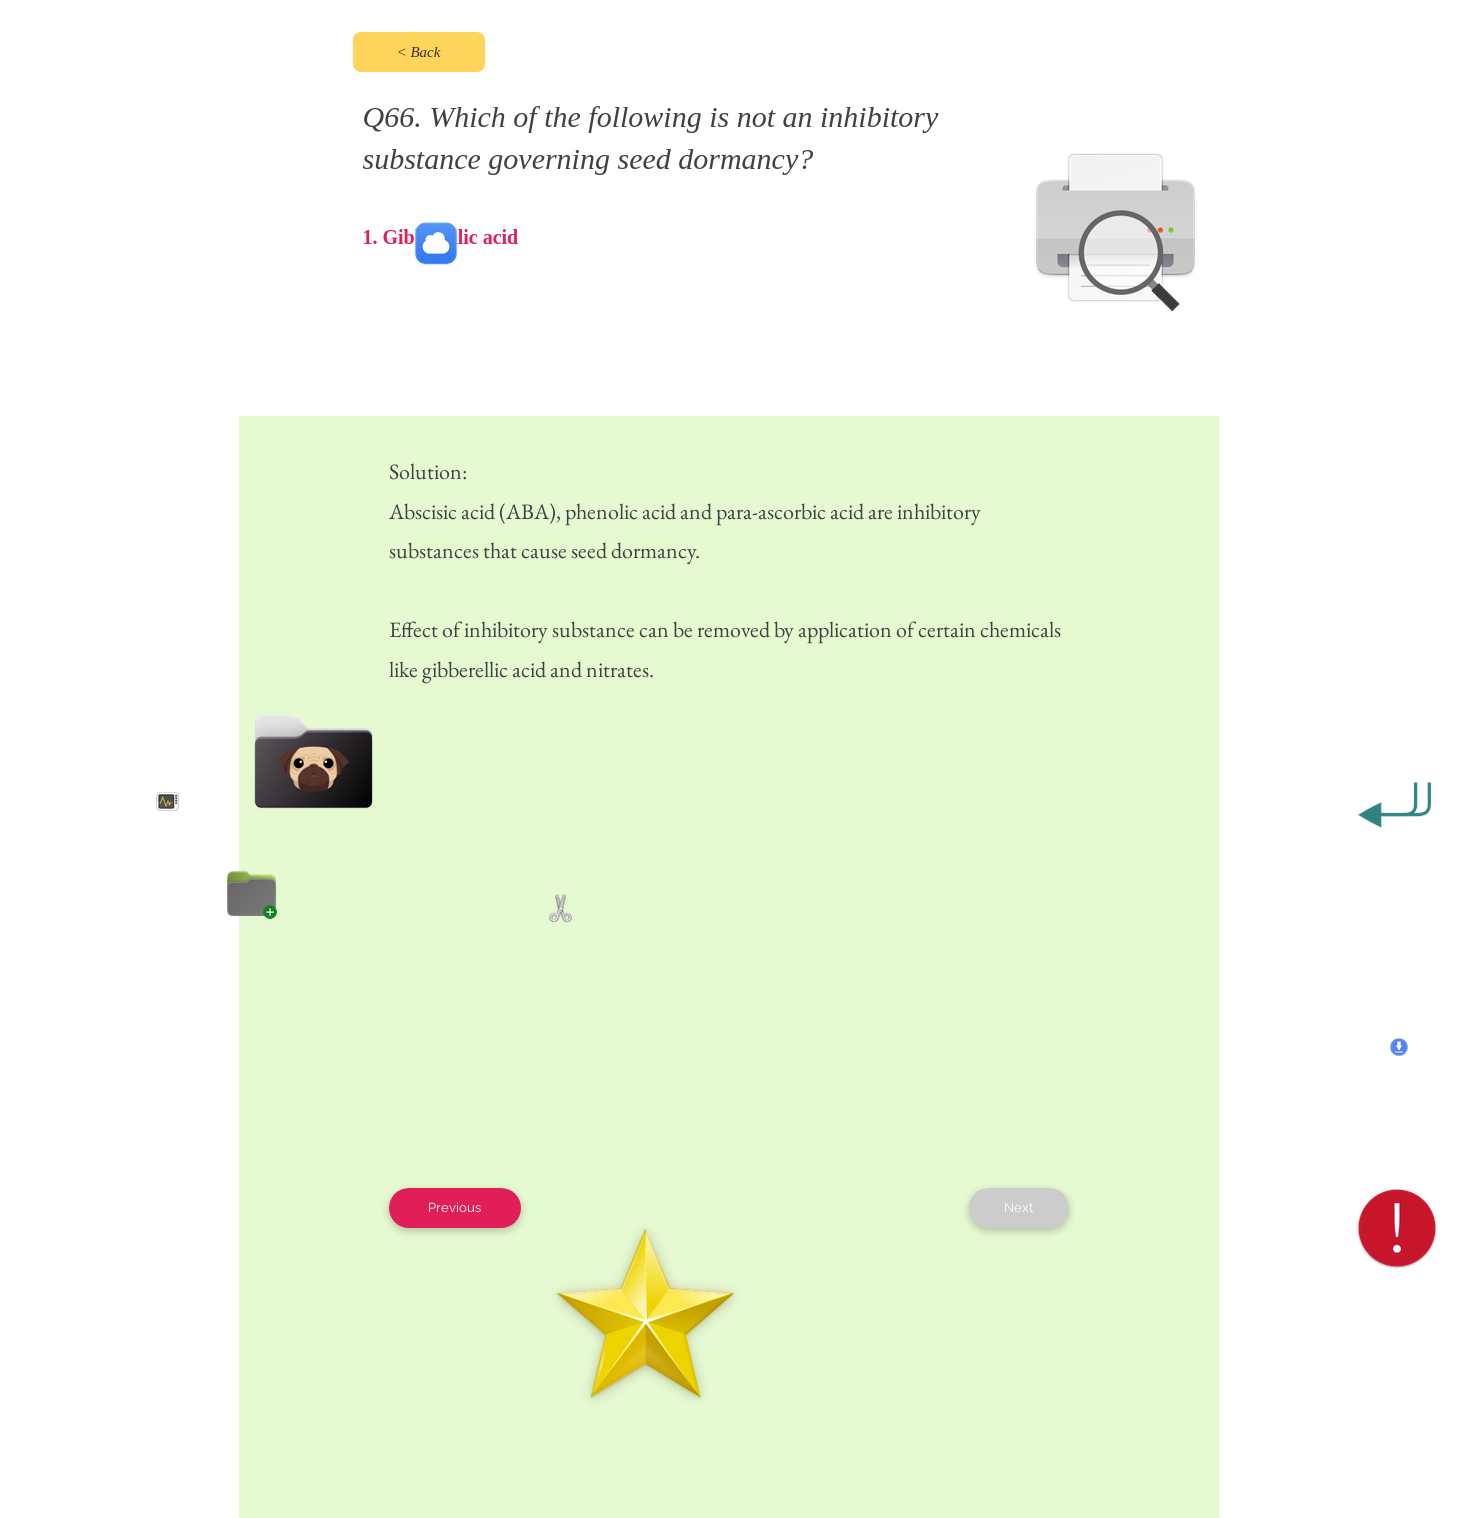 This screenshot has width=1457, height=1518. Describe the element at coordinates (167, 801) in the screenshot. I see `open system monitor application` at that location.